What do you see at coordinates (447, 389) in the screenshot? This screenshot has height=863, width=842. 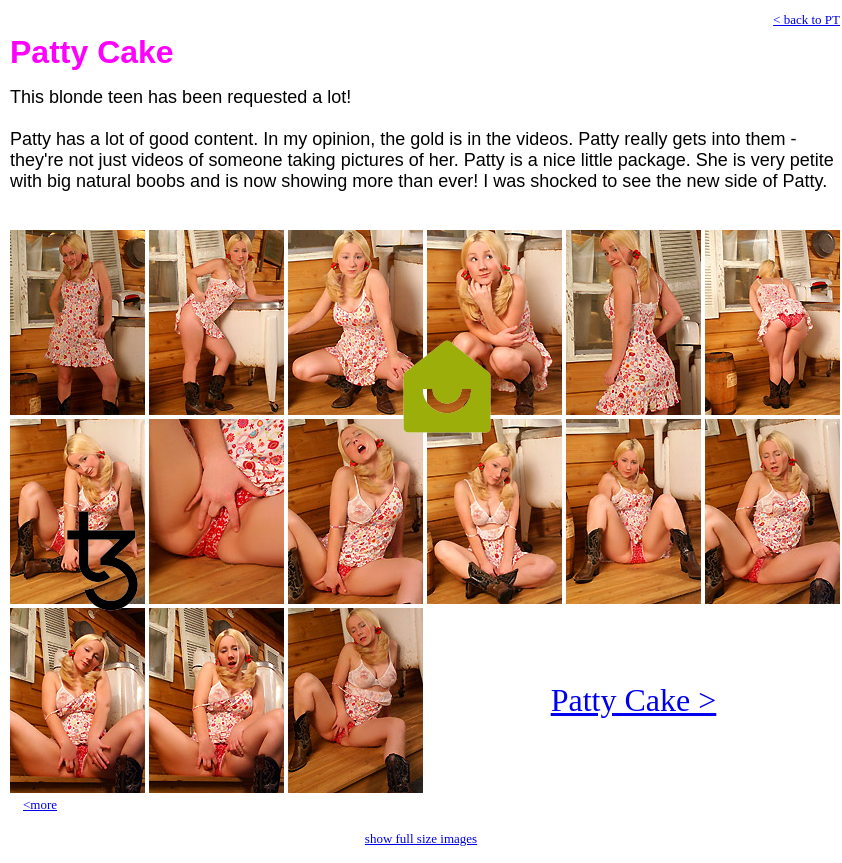 I see `return to home screen` at bounding box center [447, 389].